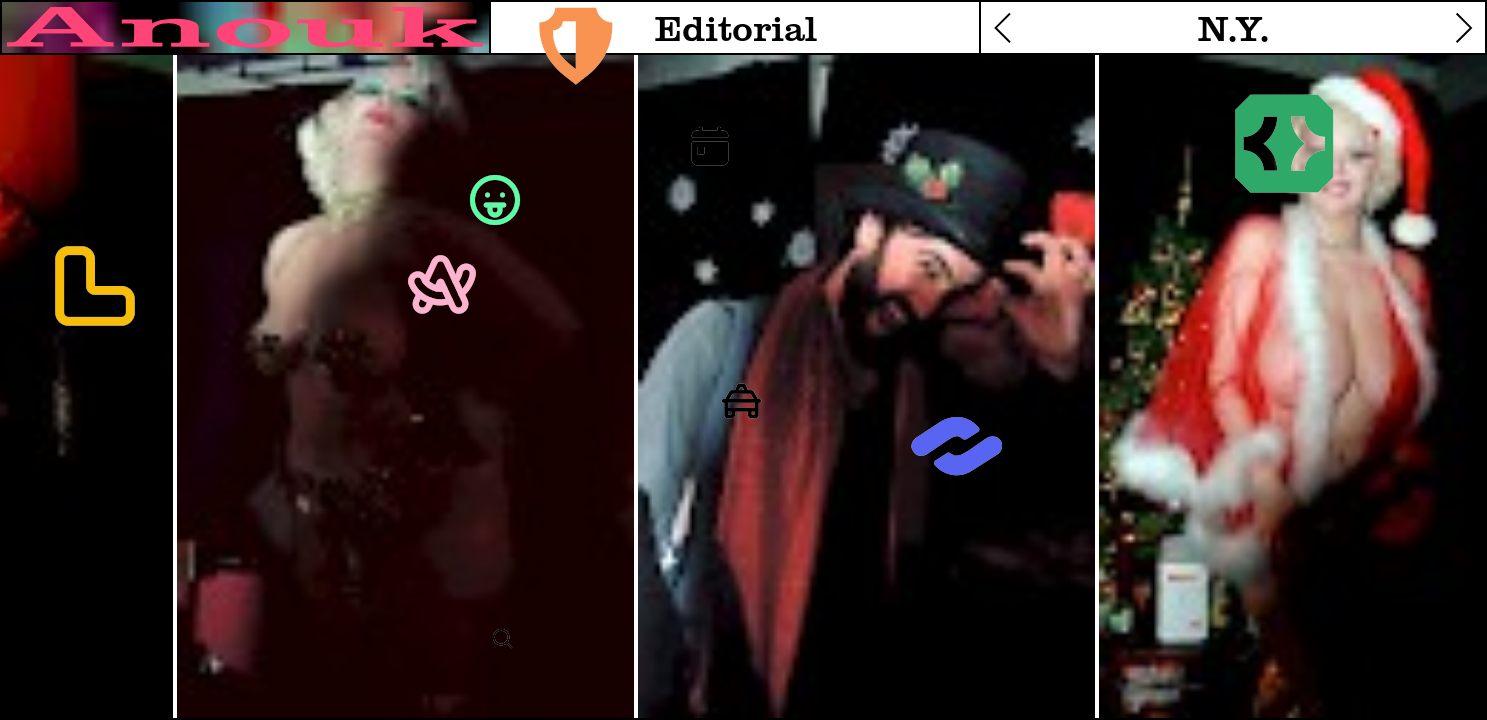 This screenshot has width=1487, height=720. Describe the element at coordinates (495, 200) in the screenshot. I see `add a playful or silly reaction` at that location.